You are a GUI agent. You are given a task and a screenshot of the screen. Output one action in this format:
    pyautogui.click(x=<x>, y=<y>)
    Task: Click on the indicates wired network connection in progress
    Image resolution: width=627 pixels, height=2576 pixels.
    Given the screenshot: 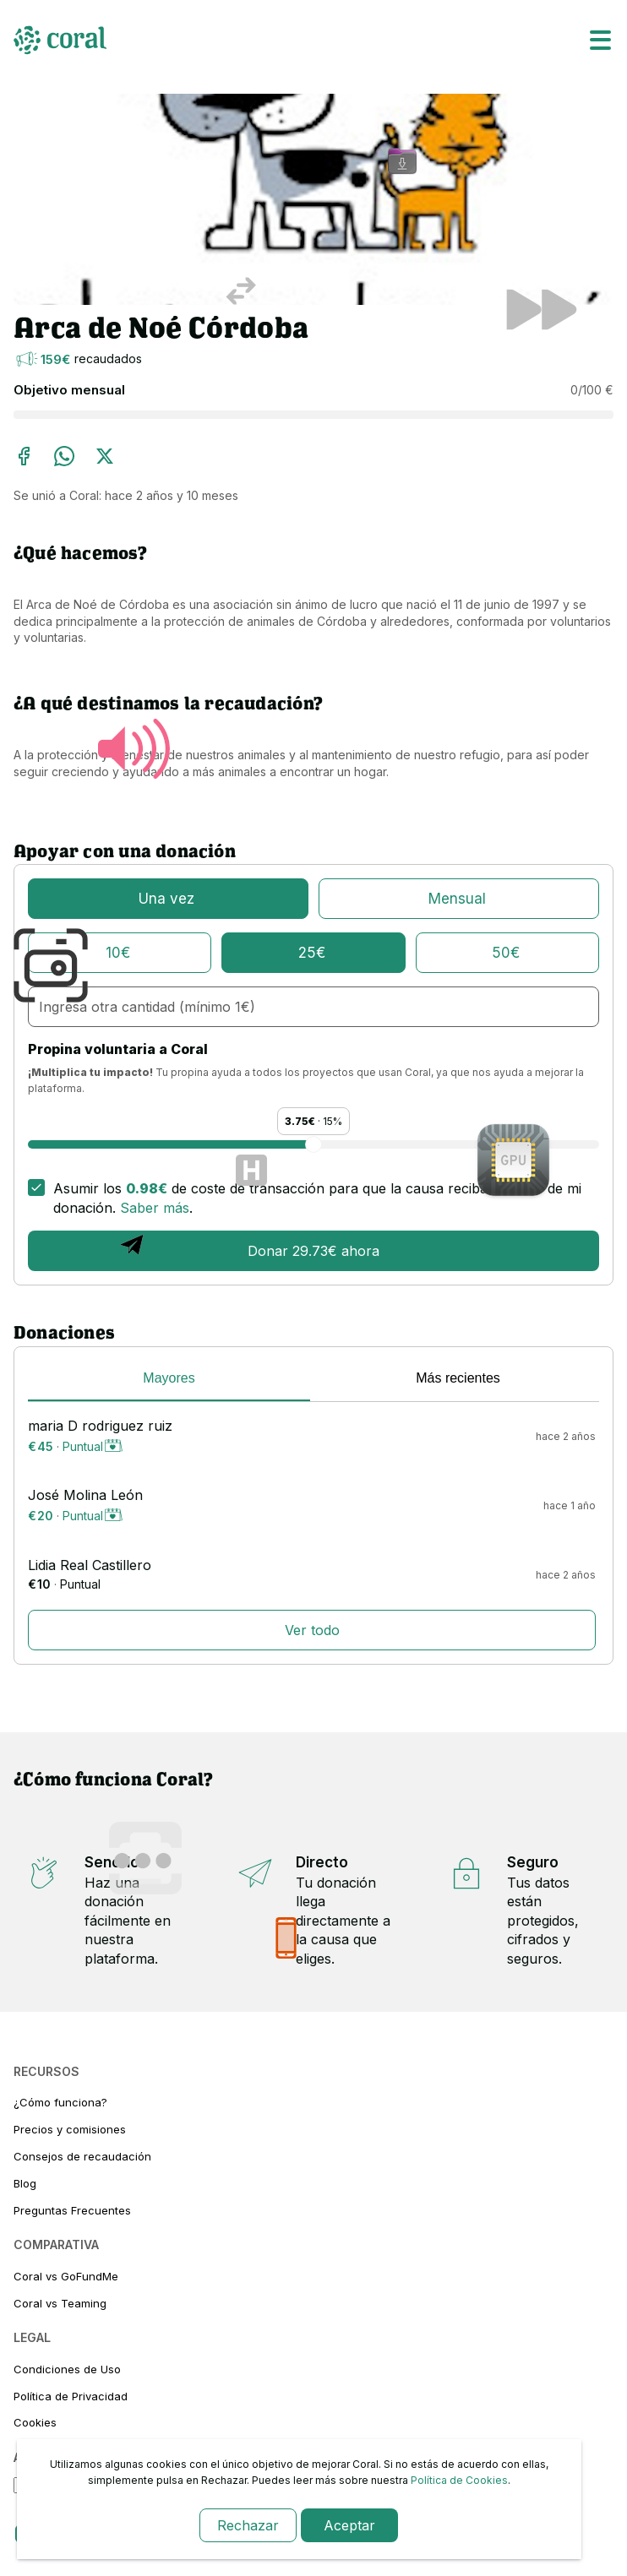 What is the action you would take?
    pyautogui.click(x=145, y=1858)
    